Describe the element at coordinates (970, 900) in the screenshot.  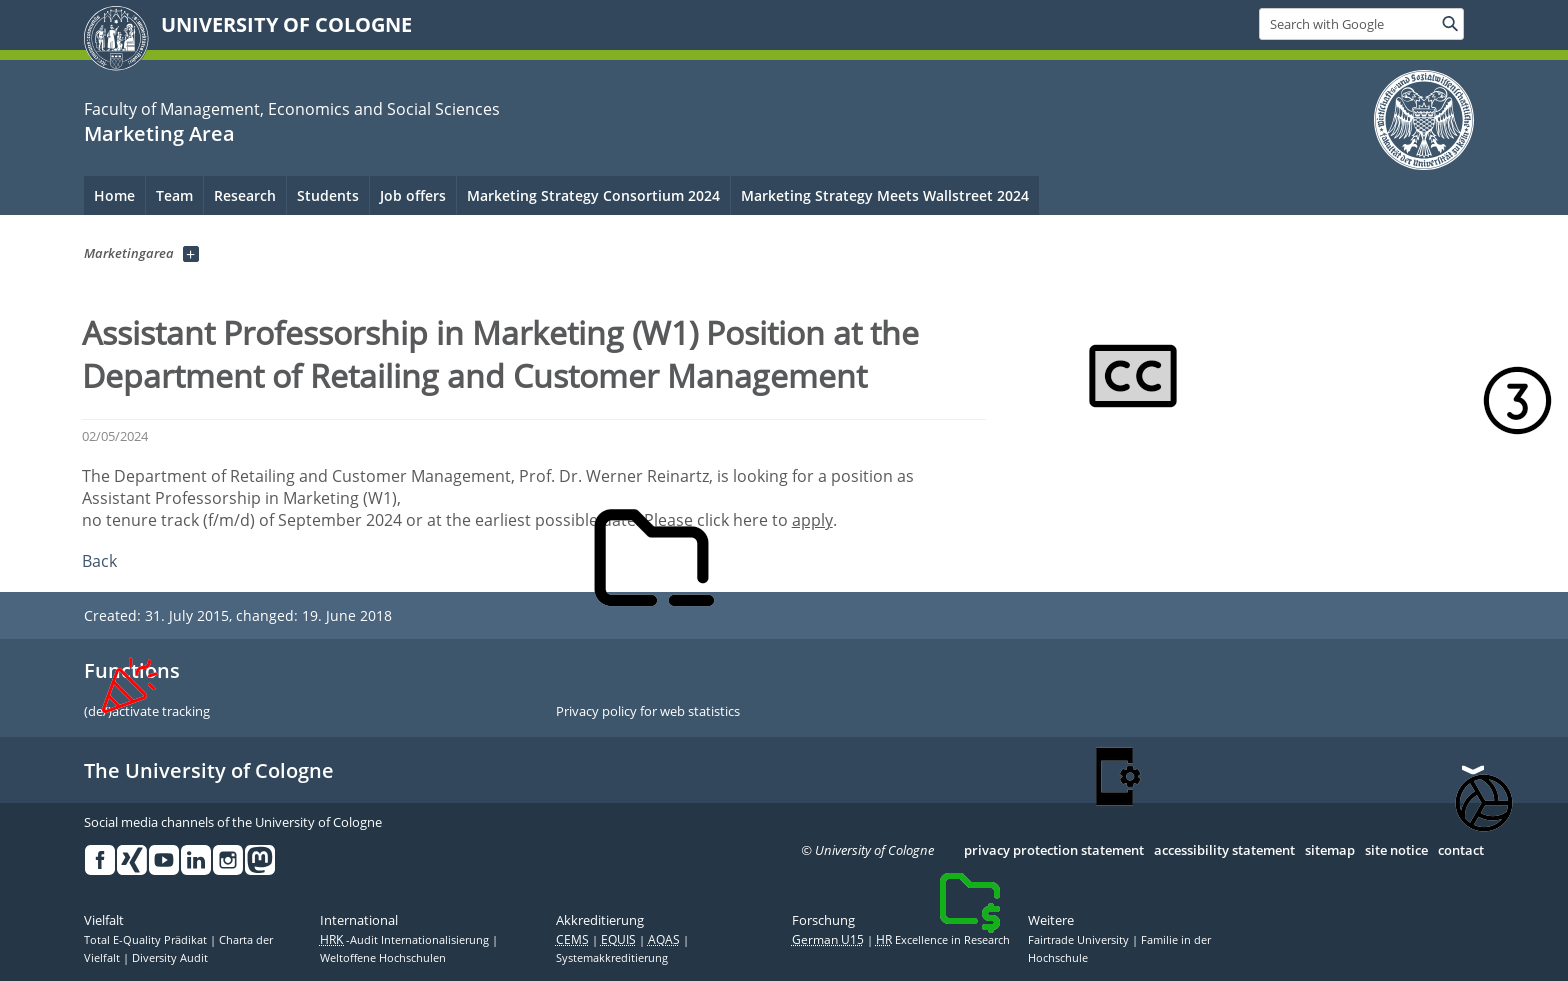
I see `access financial documents folder` at that location.